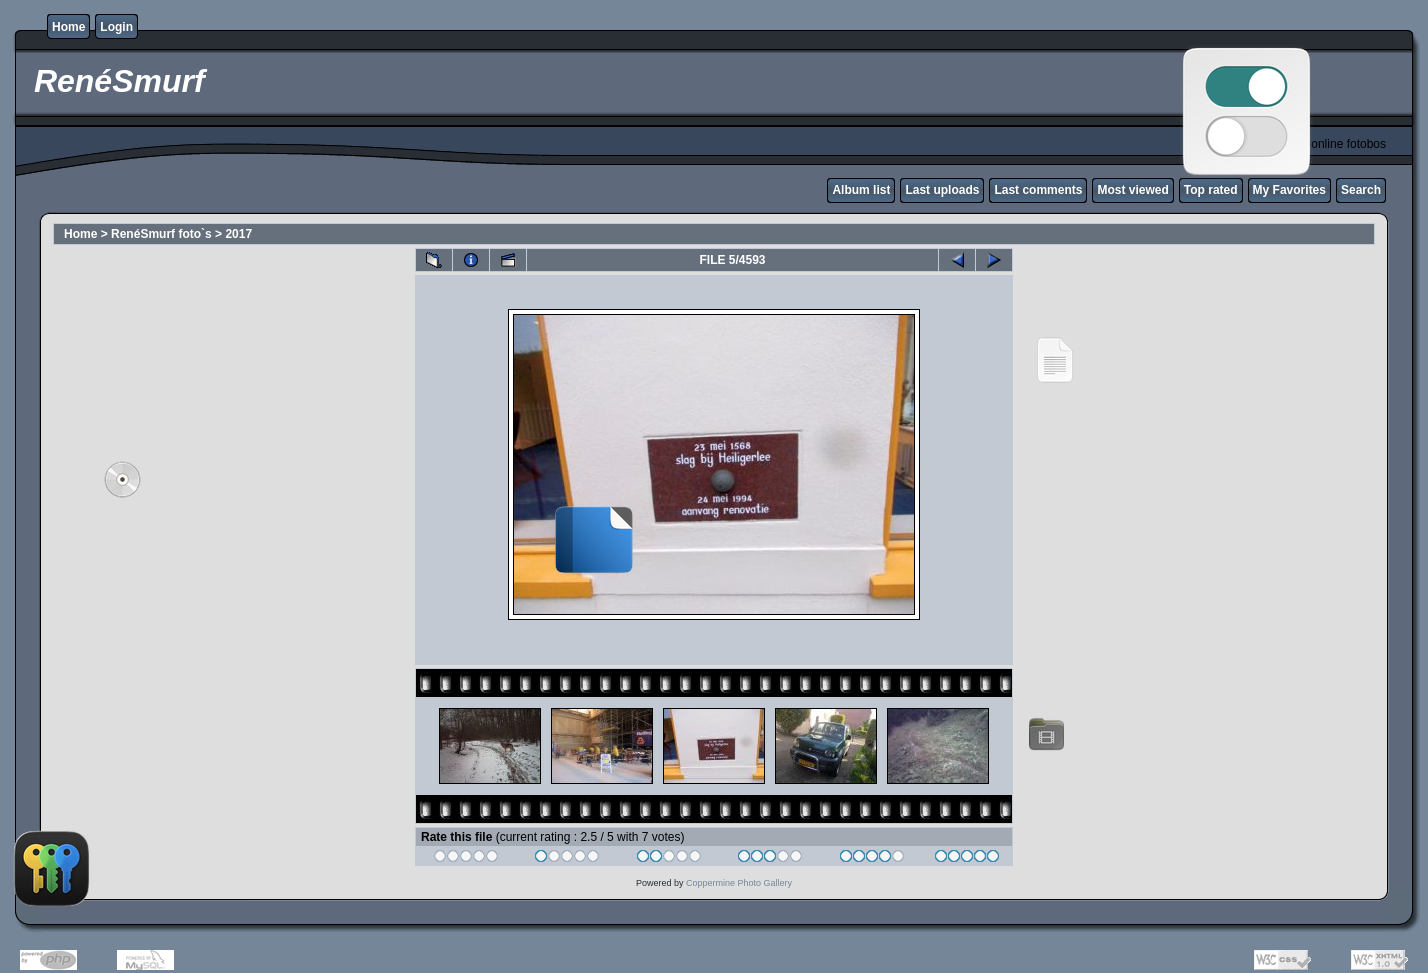 The height and width of the screenshot is (973, 1428). Describe the element at coordinates (1046, 733) in the screenshot. I see `open videos folder` at that location.